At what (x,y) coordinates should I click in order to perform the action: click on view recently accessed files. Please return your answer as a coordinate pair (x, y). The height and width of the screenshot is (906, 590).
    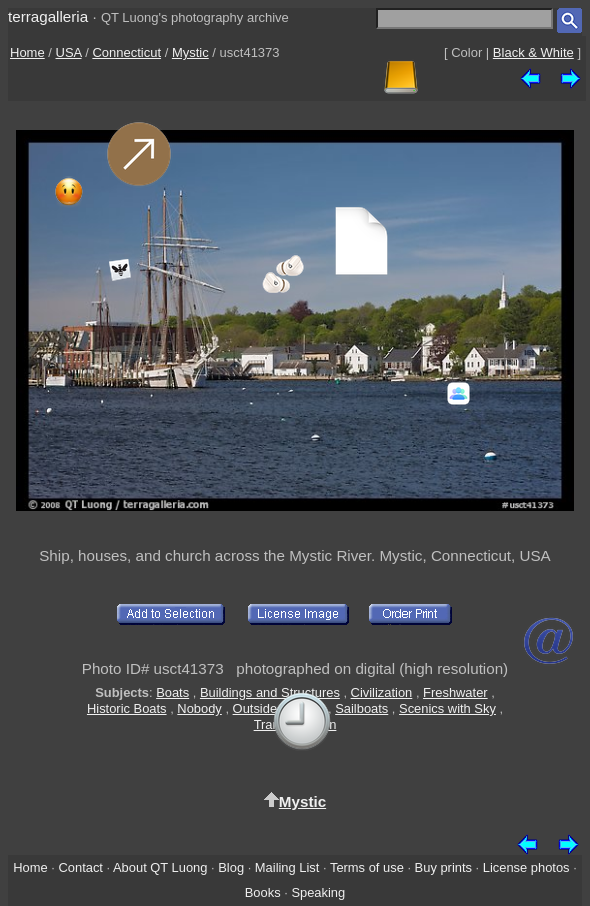
    Looking at the image, I should click on (302, 721).